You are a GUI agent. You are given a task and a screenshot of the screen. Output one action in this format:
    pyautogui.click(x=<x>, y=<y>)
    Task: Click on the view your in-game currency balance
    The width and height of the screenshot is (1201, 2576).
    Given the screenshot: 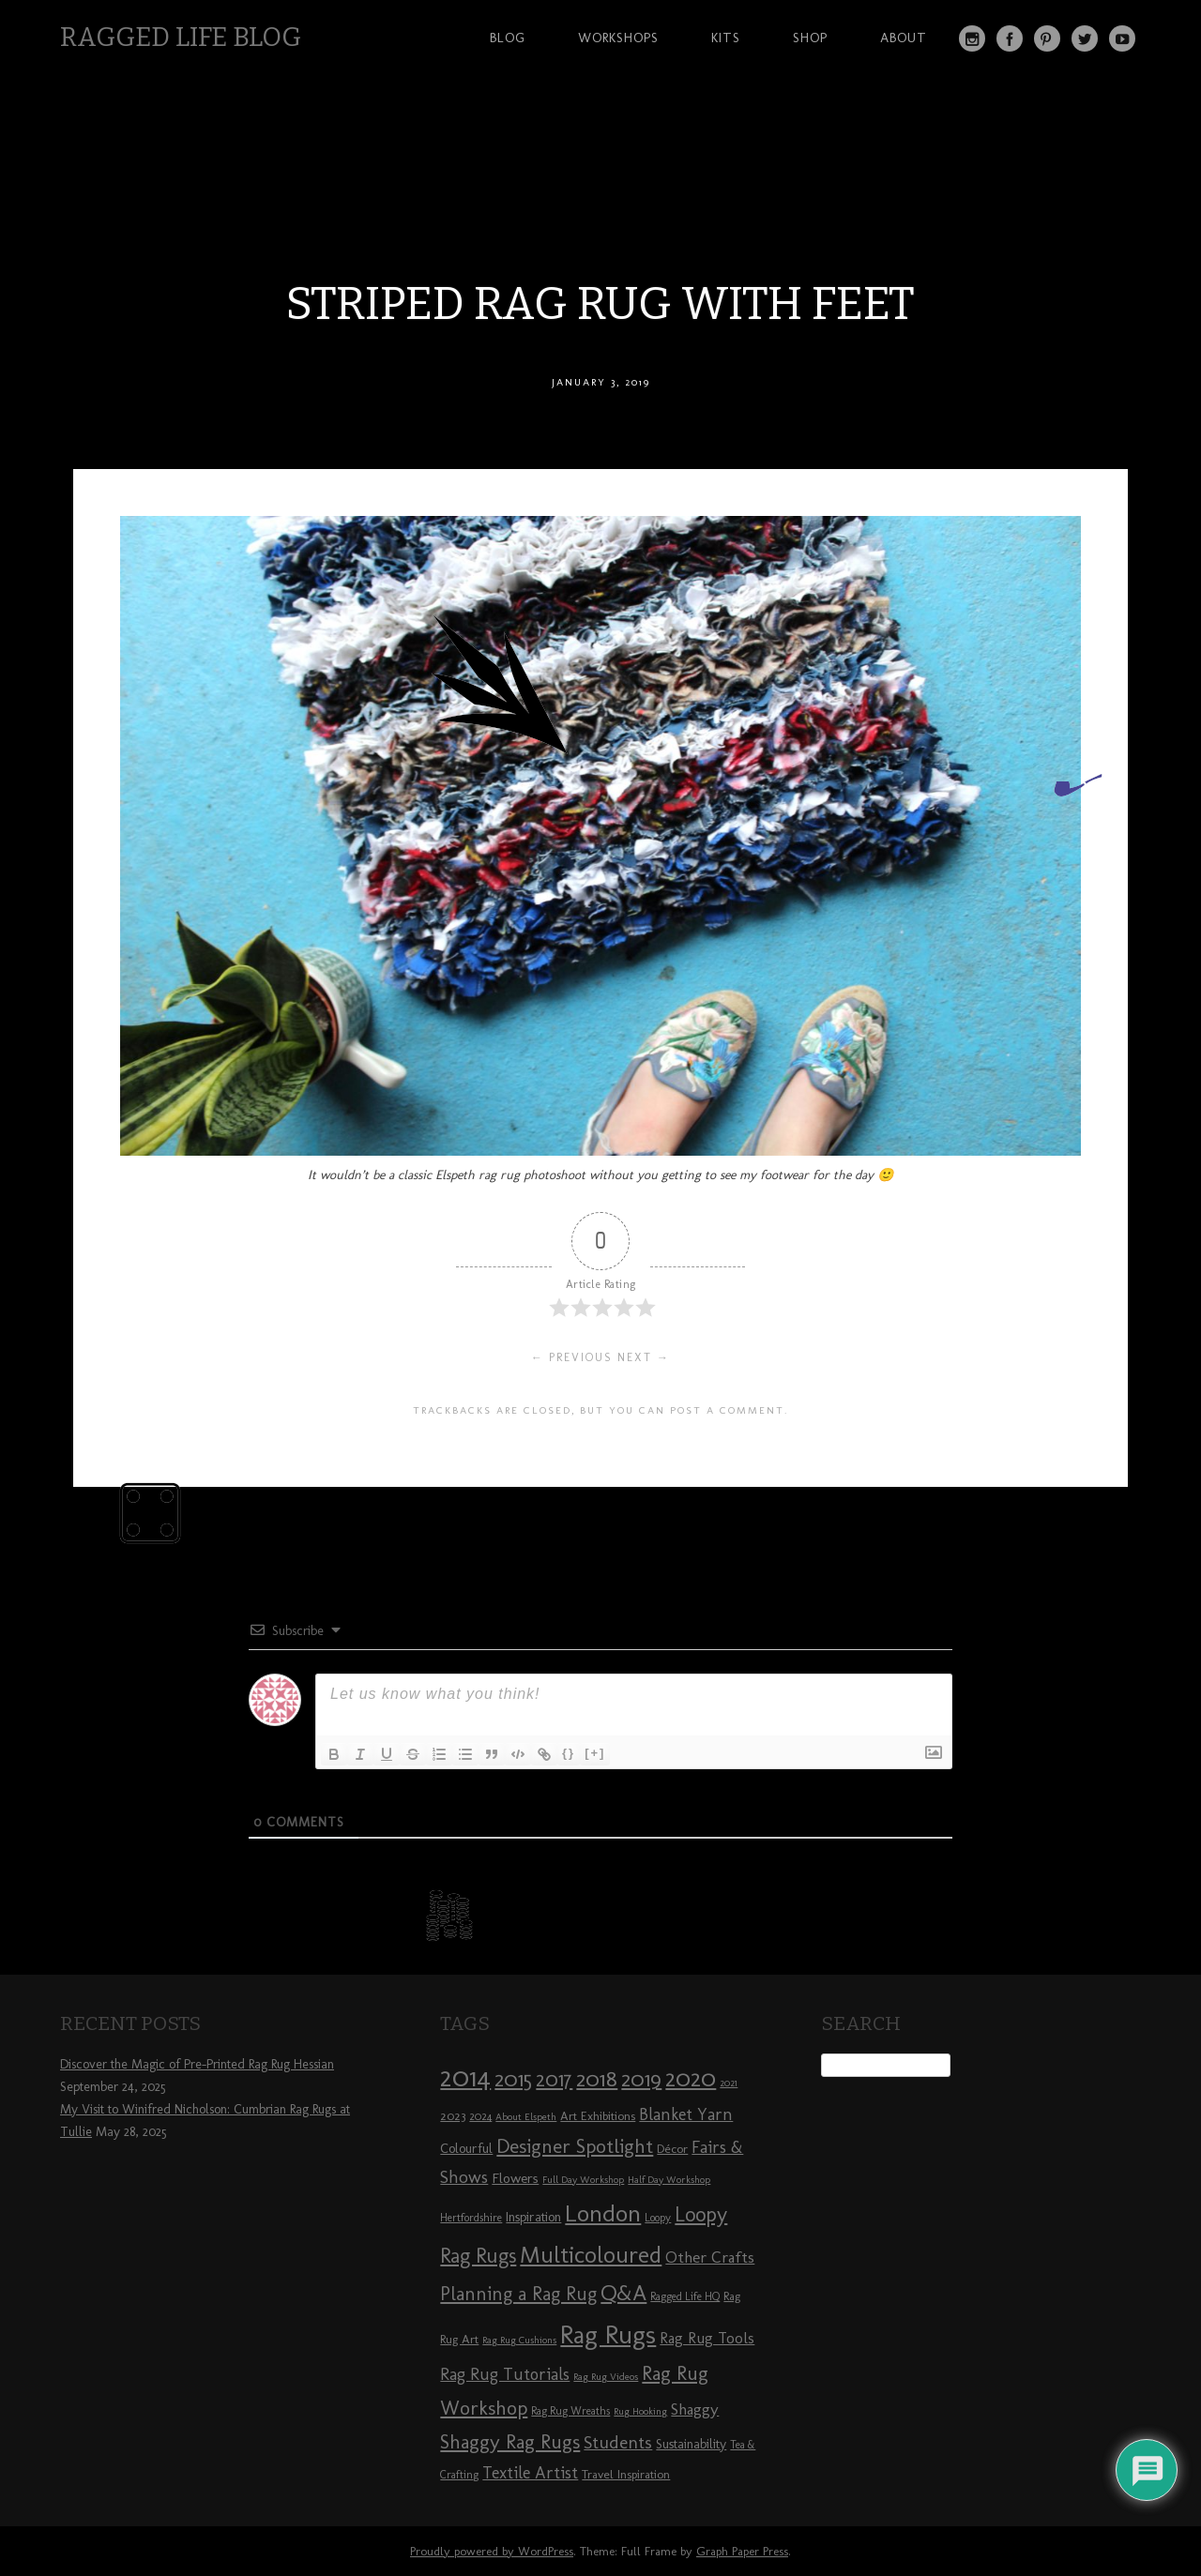 What is the action you would take?
    pyautogui.click(x=449, y=1916)
    